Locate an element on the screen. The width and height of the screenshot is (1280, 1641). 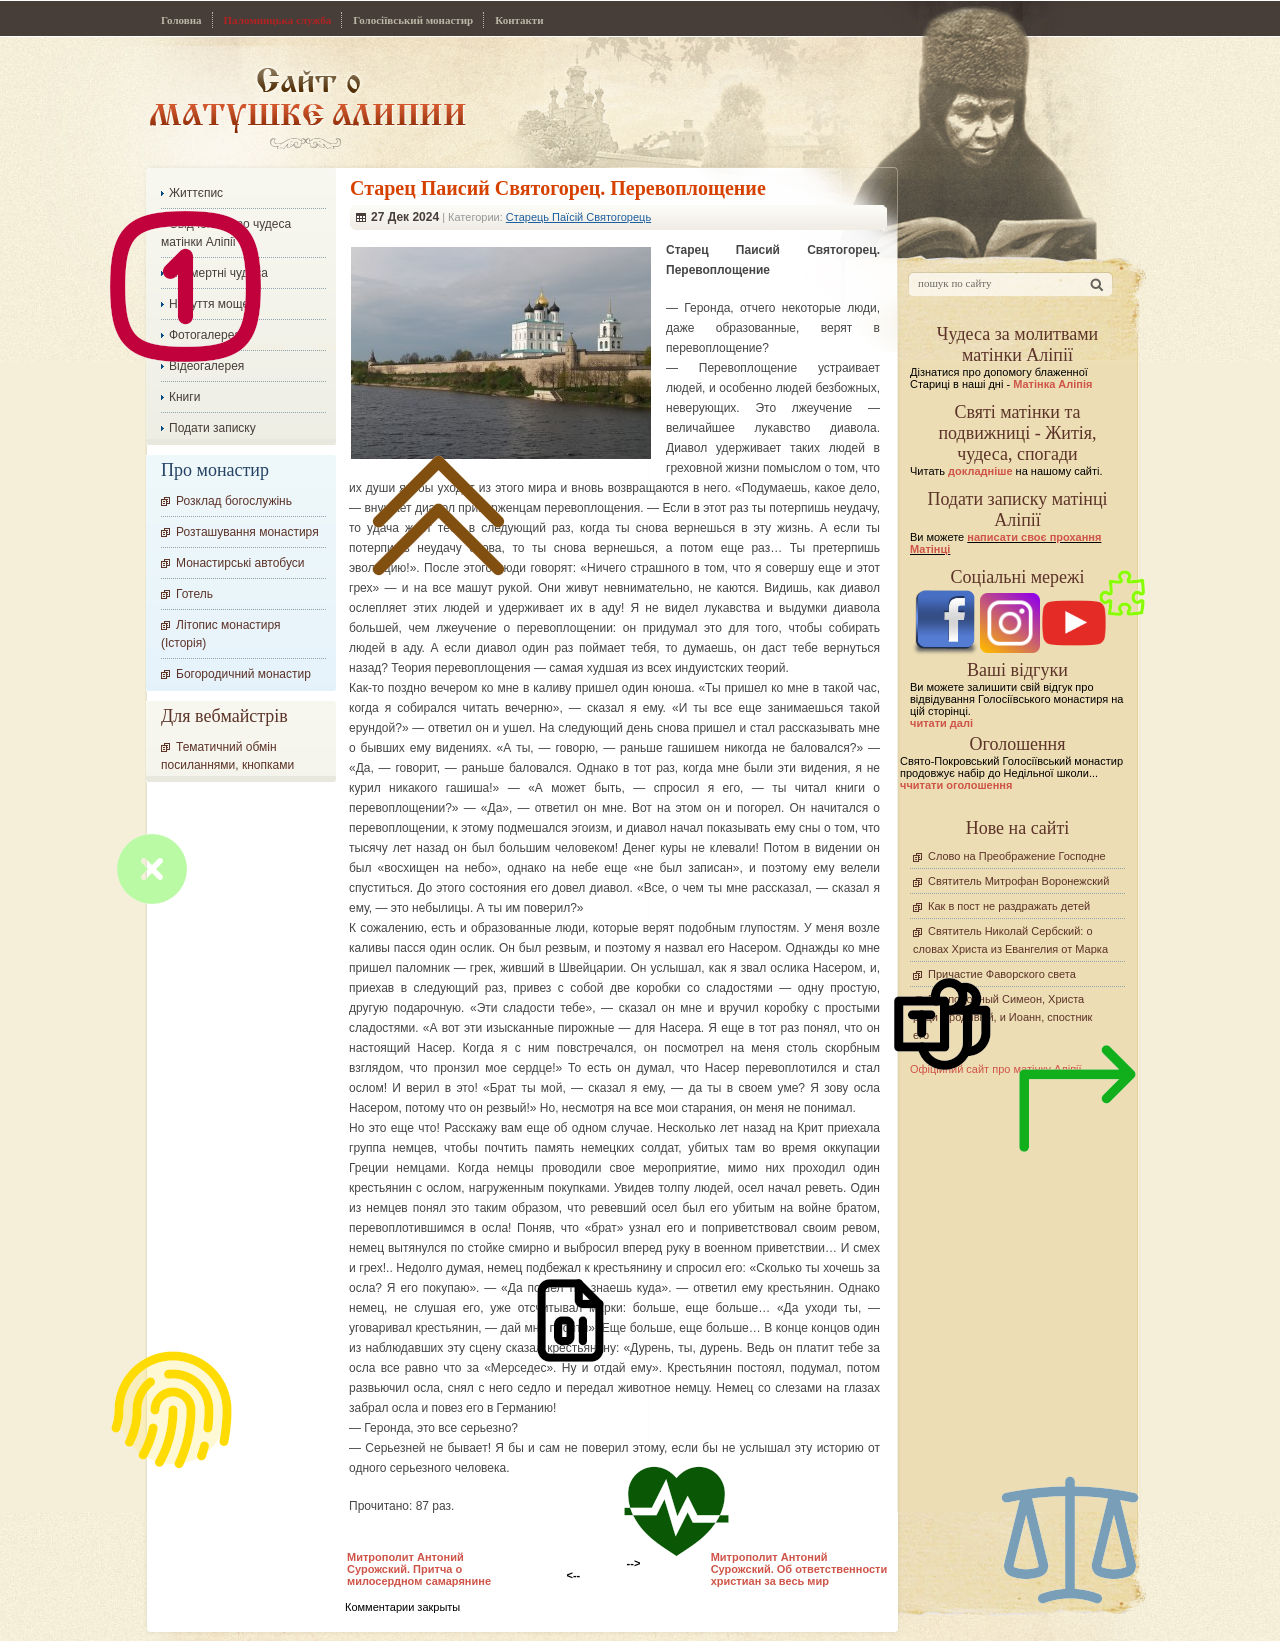
scroll to top of page is located at coordinates (438, 515).